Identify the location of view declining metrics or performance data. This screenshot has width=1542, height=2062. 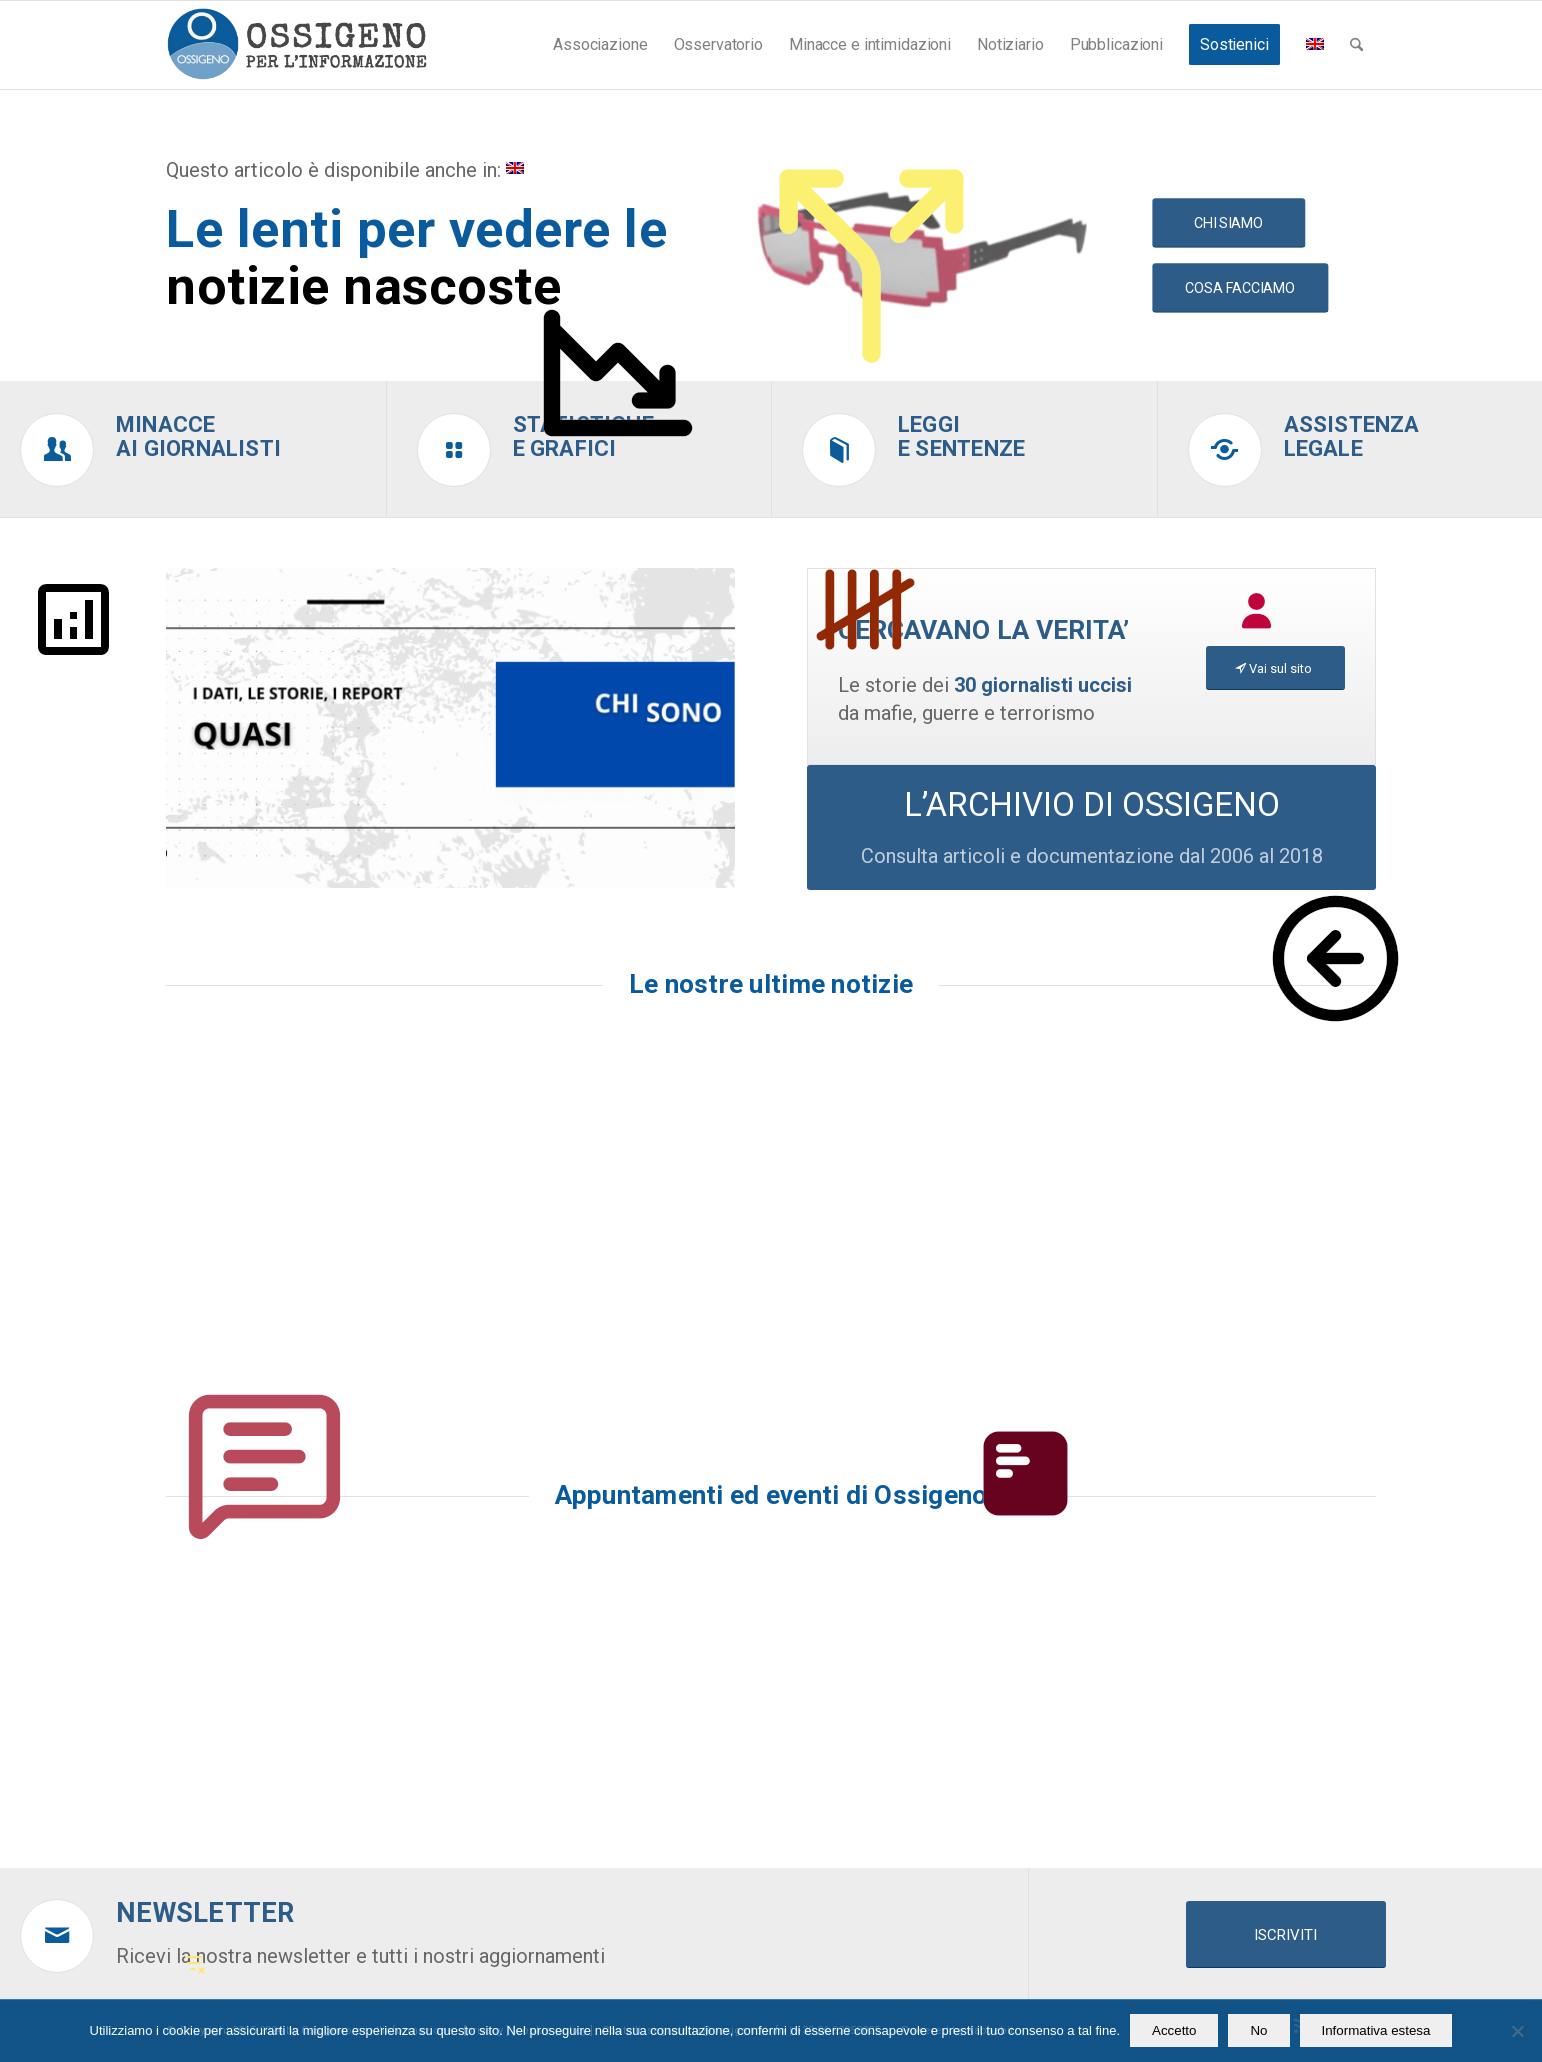
(618, 373).